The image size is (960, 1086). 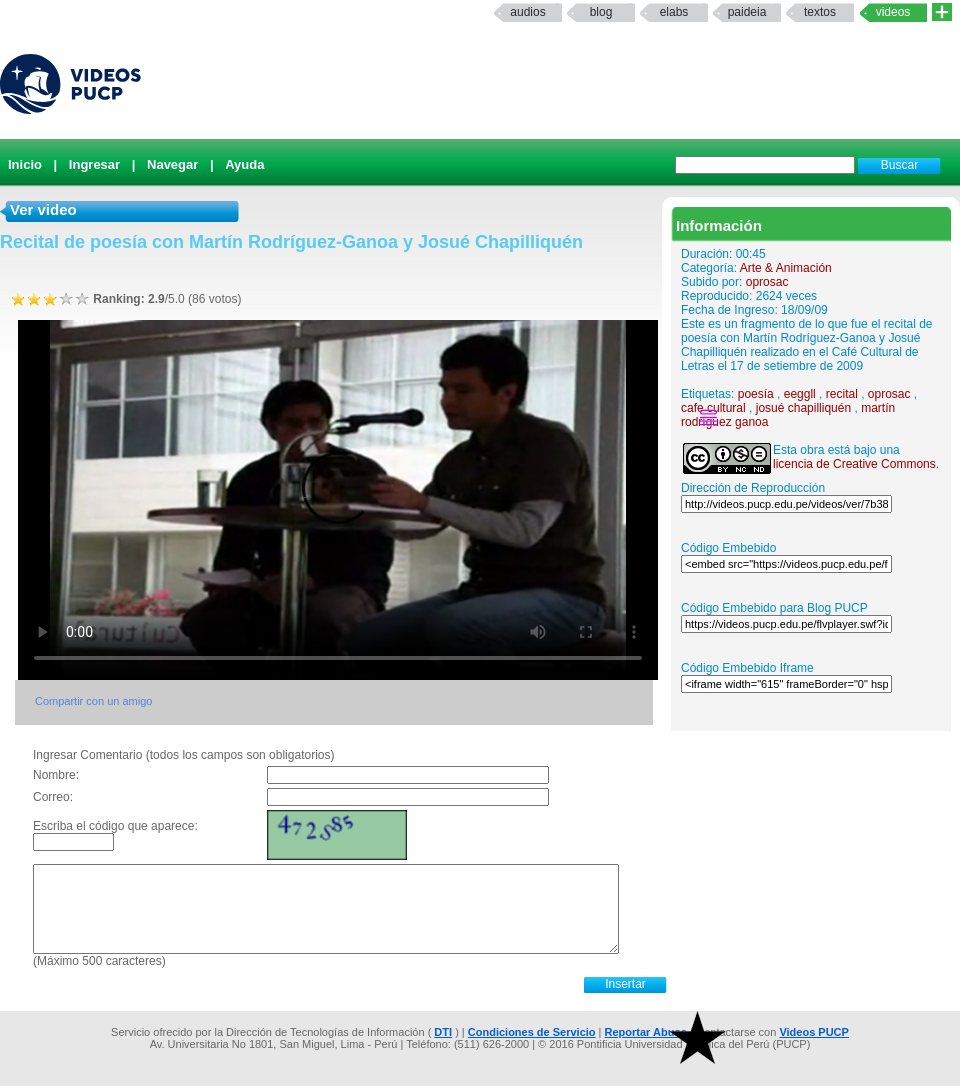 I want to click on add to favorites, so click(x=697, y=1037).